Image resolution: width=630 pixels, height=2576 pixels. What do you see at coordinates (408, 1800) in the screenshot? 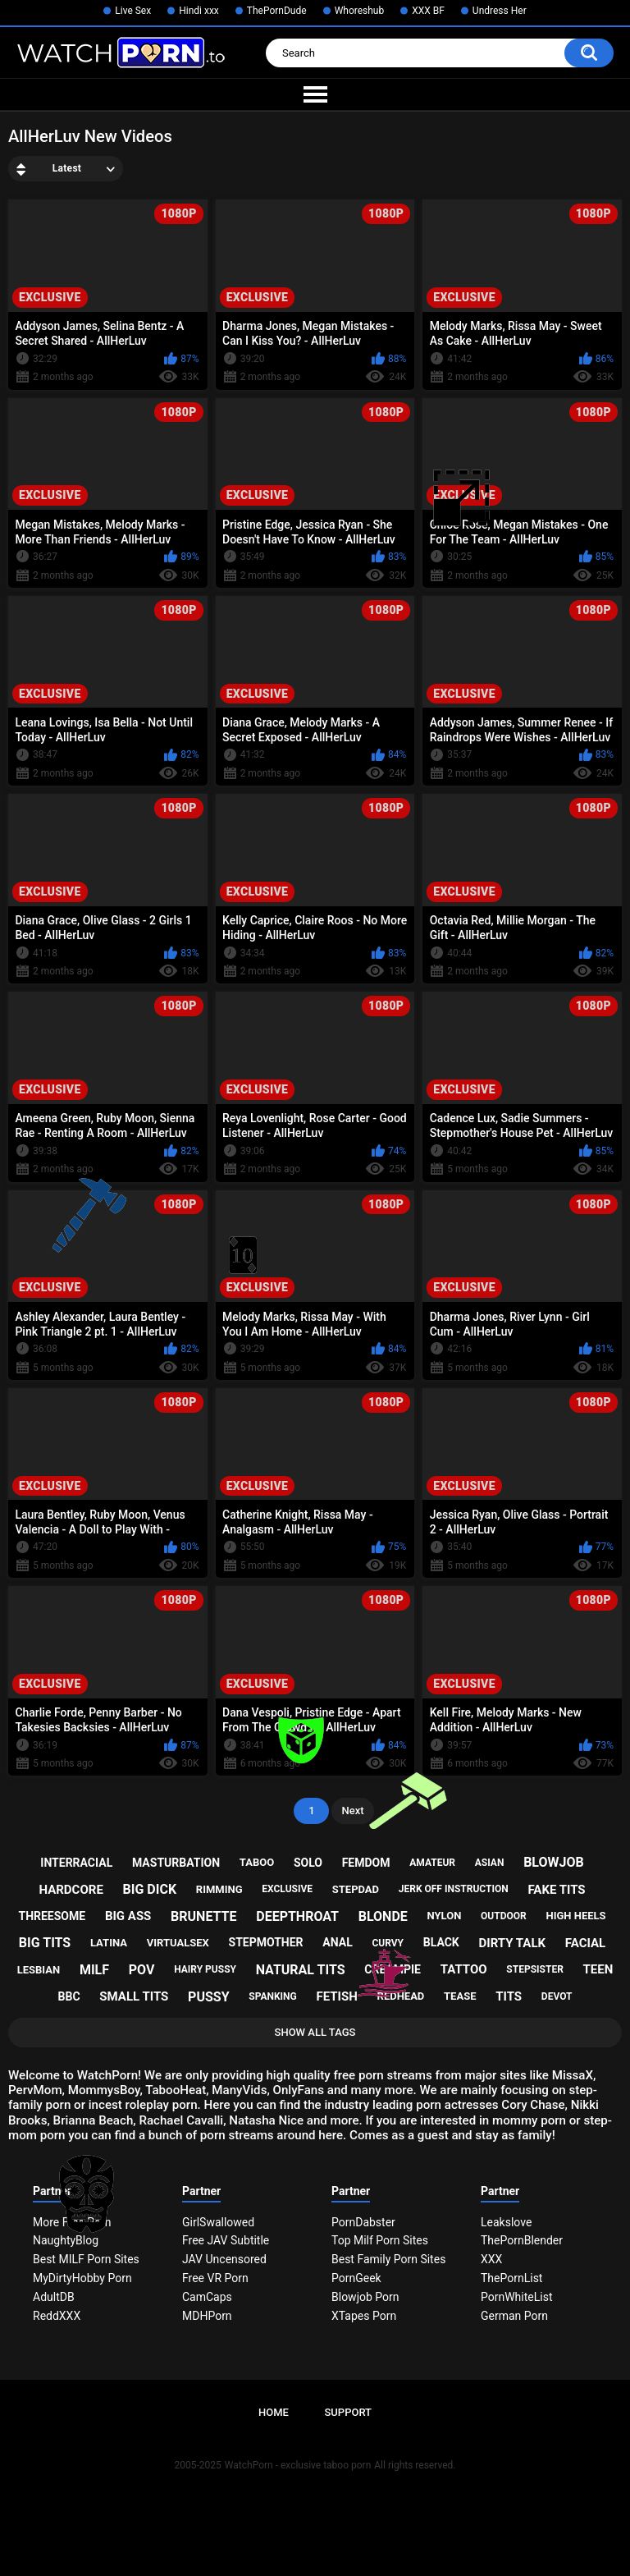
I see `access crafting or building tools` at bounding box center [408, 1800].